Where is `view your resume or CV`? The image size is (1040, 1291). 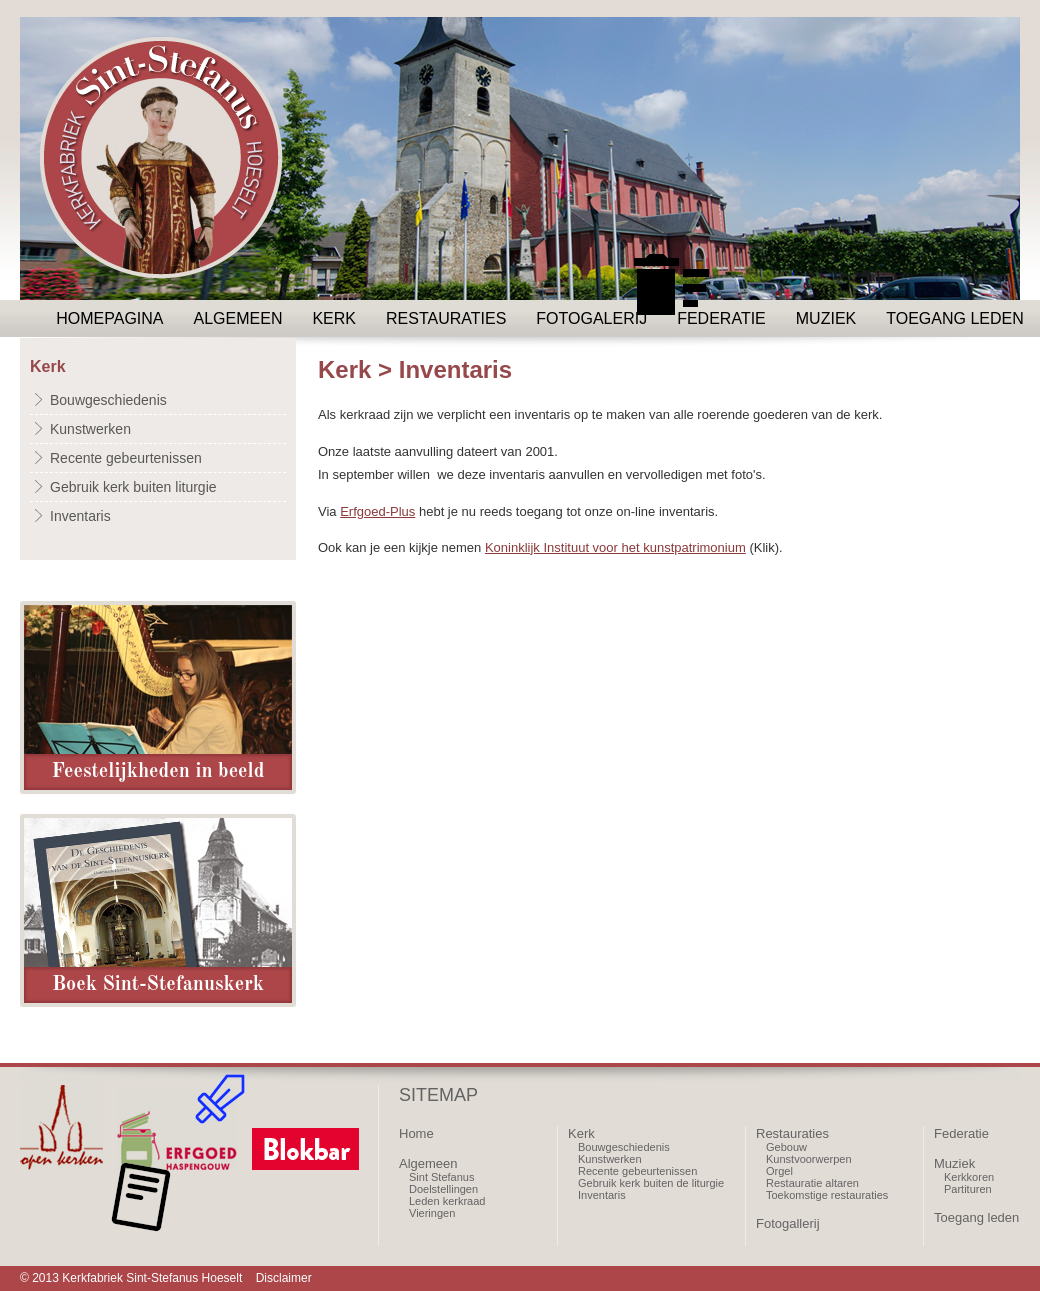 view your resume or CV is located at coordinates (141, 1197).